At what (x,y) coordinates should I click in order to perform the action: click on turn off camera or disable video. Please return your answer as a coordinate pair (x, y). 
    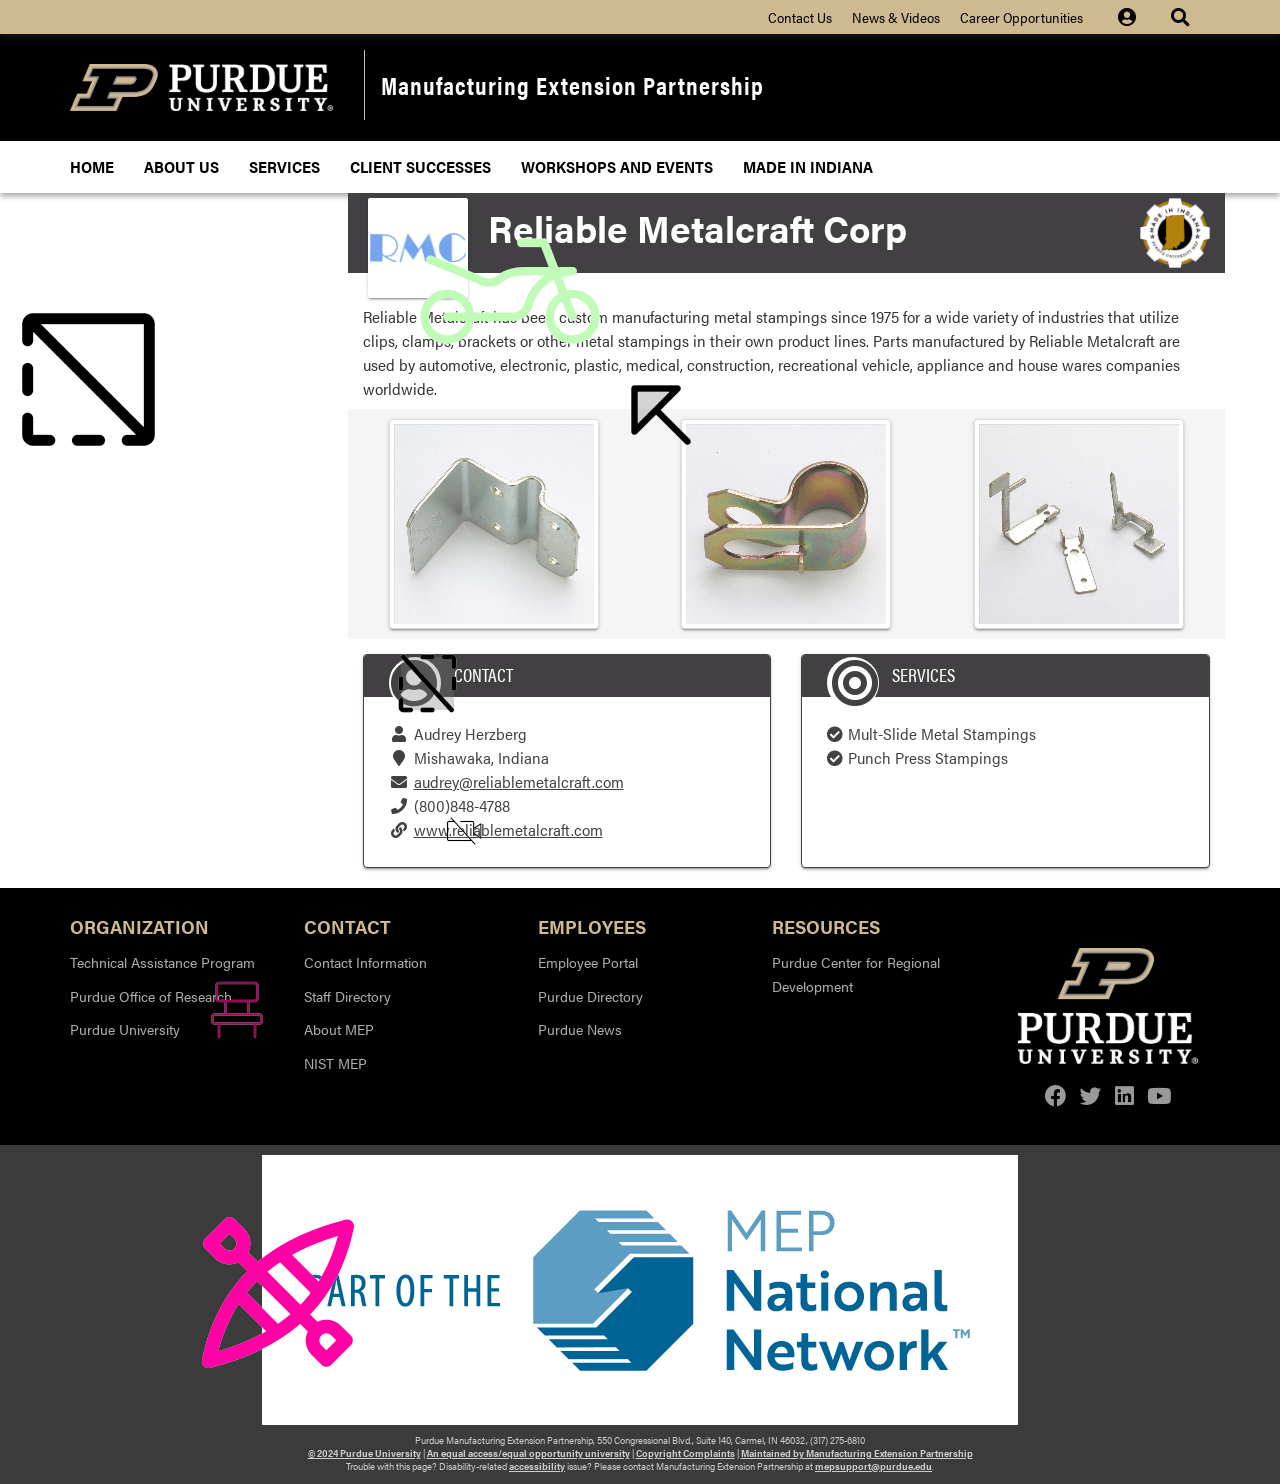
    Looking at the image, I should click on (463, 831).